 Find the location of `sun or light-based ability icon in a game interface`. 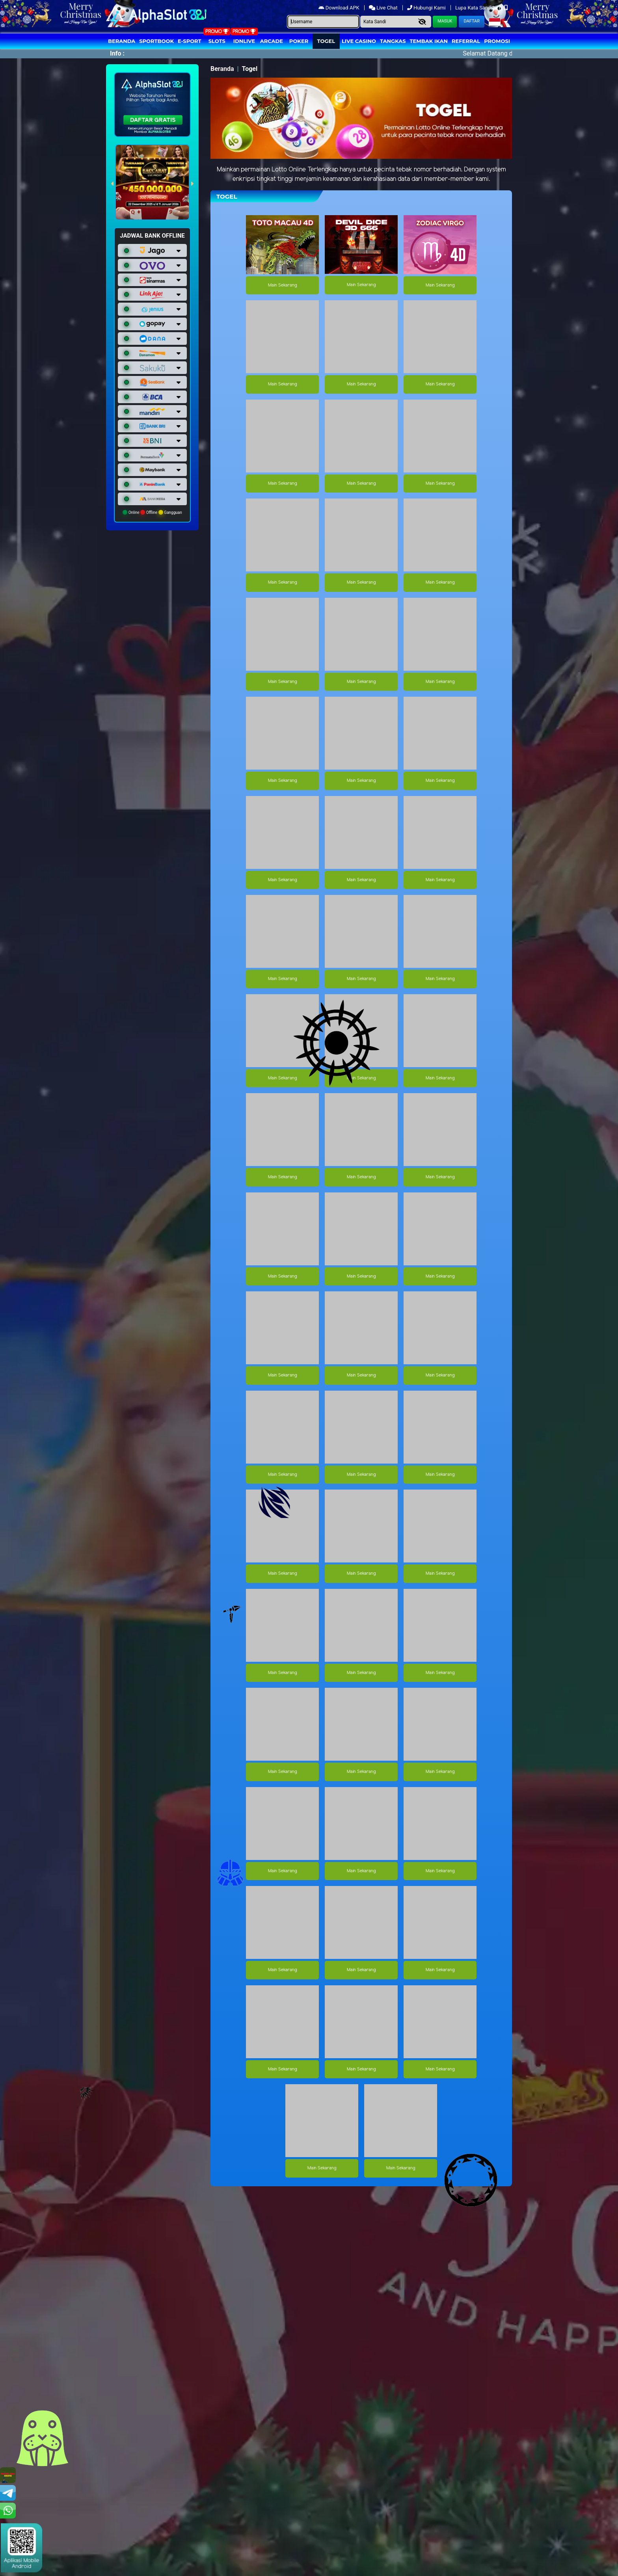

sun or light-based ability icon in a game interface is located at coordinates (336, 1043).